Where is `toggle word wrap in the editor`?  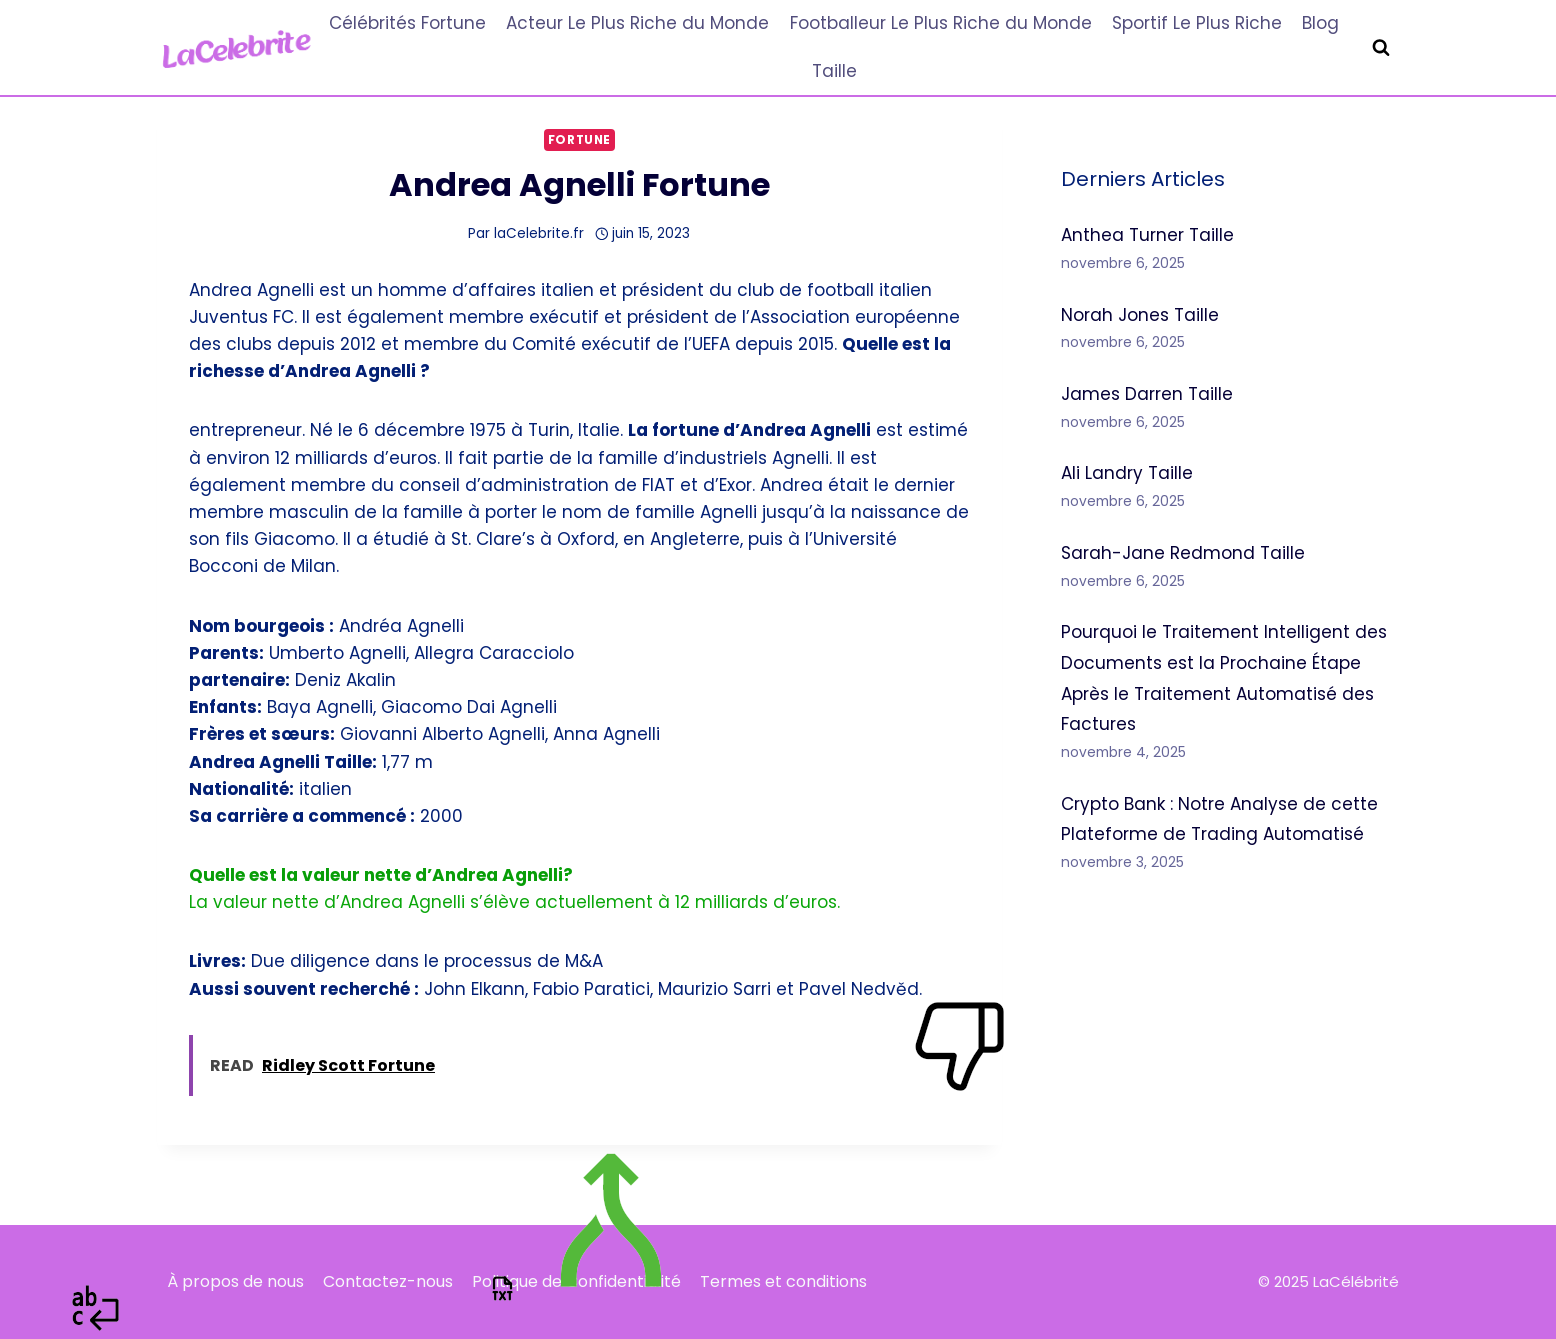
toggle word wrap in the editor is located at coordinates (95, 1308).